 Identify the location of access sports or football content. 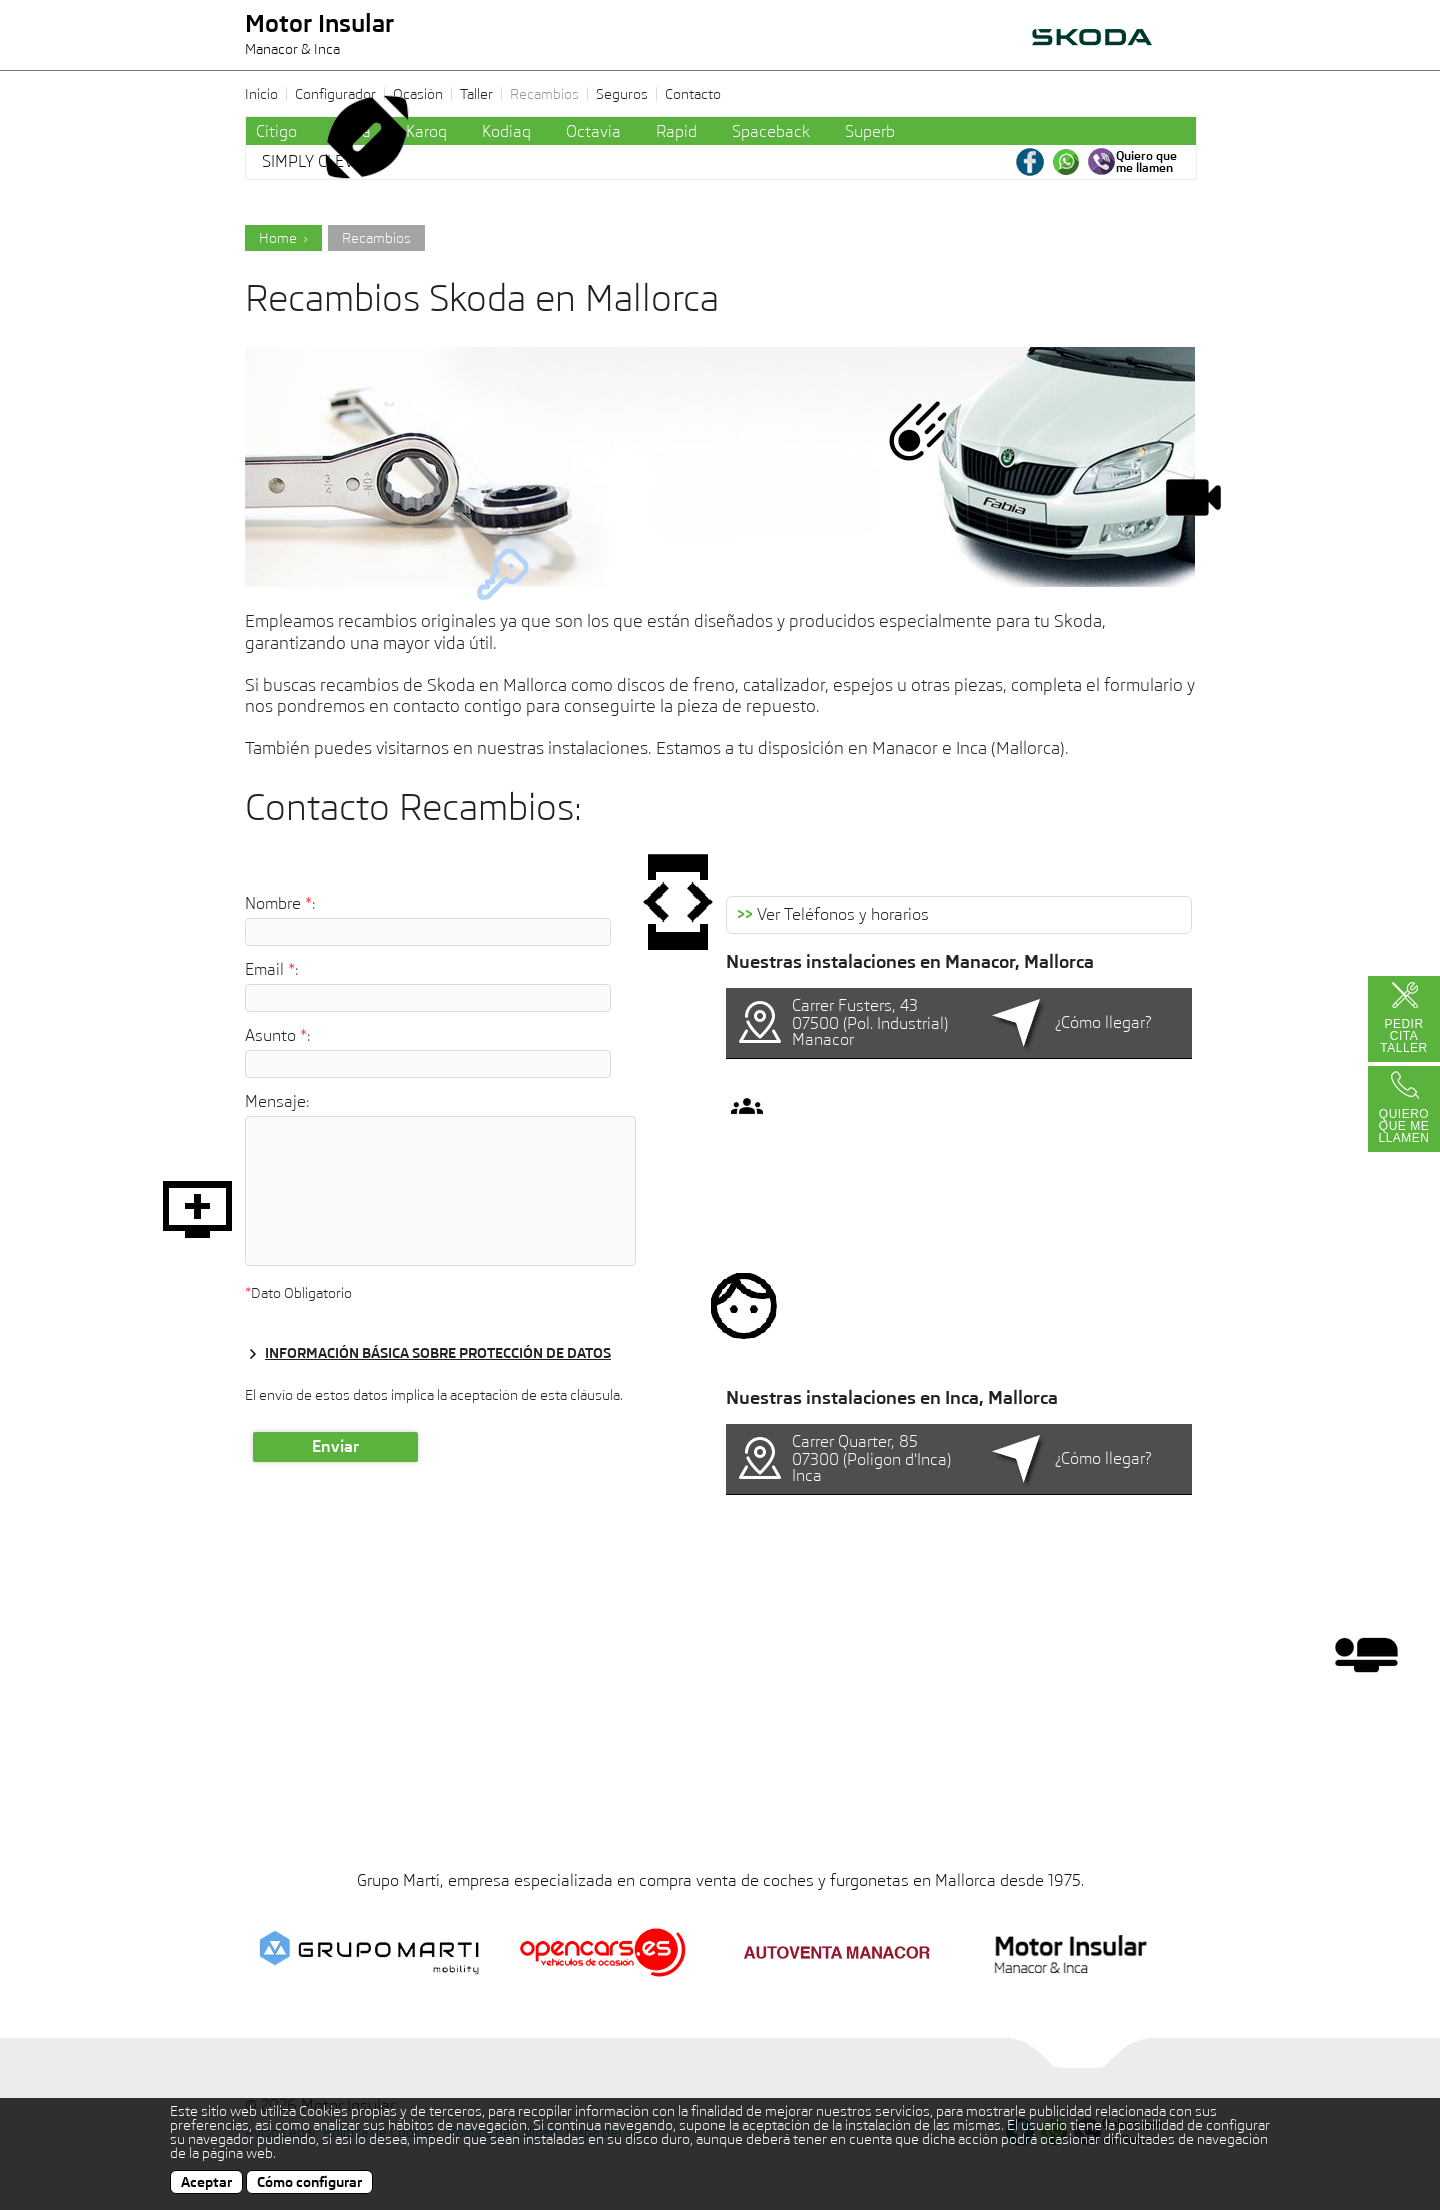
(367, 137).